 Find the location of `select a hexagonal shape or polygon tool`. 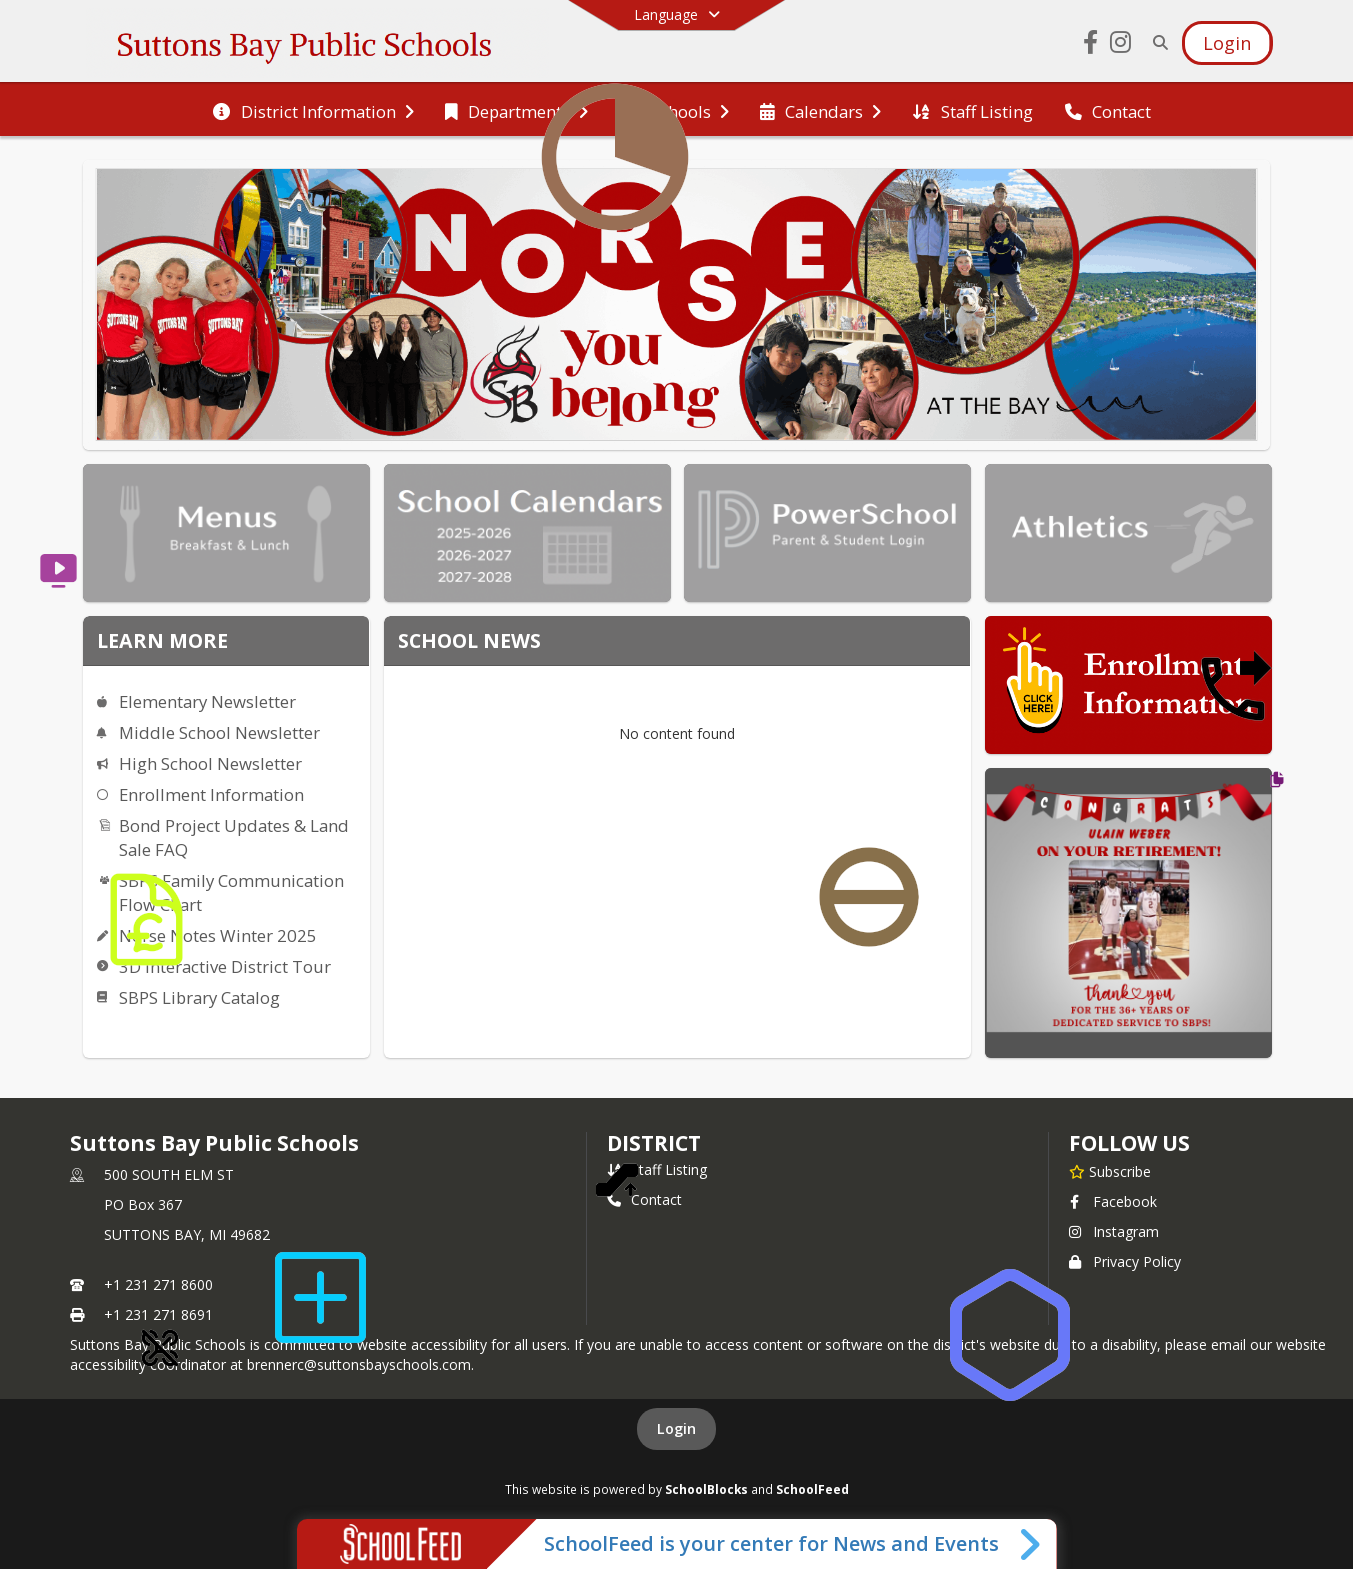

select a hexagonal shape or polygon tool is located at coordinates (1010, 1335).